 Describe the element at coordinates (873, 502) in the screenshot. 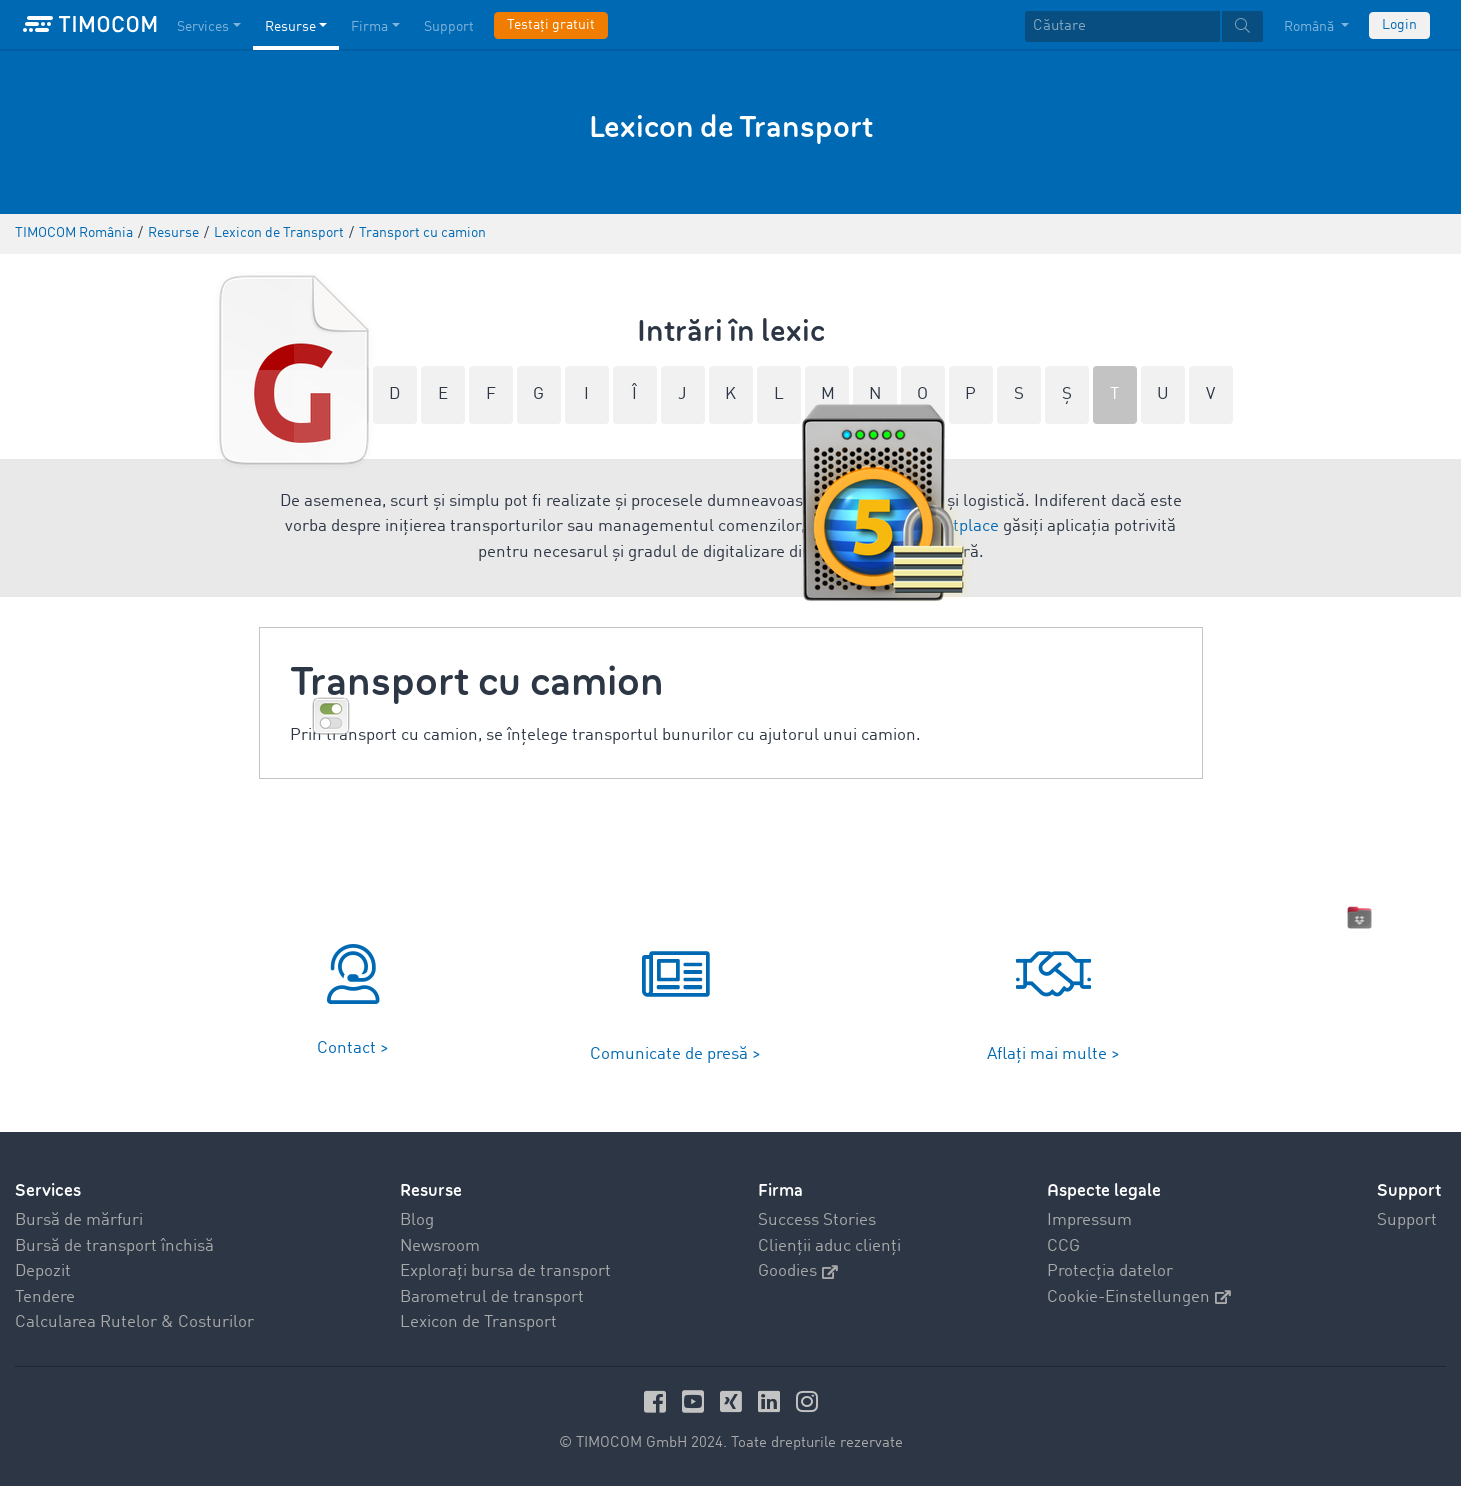

I see `indicates a locked RAID 5 storage array` at that location.